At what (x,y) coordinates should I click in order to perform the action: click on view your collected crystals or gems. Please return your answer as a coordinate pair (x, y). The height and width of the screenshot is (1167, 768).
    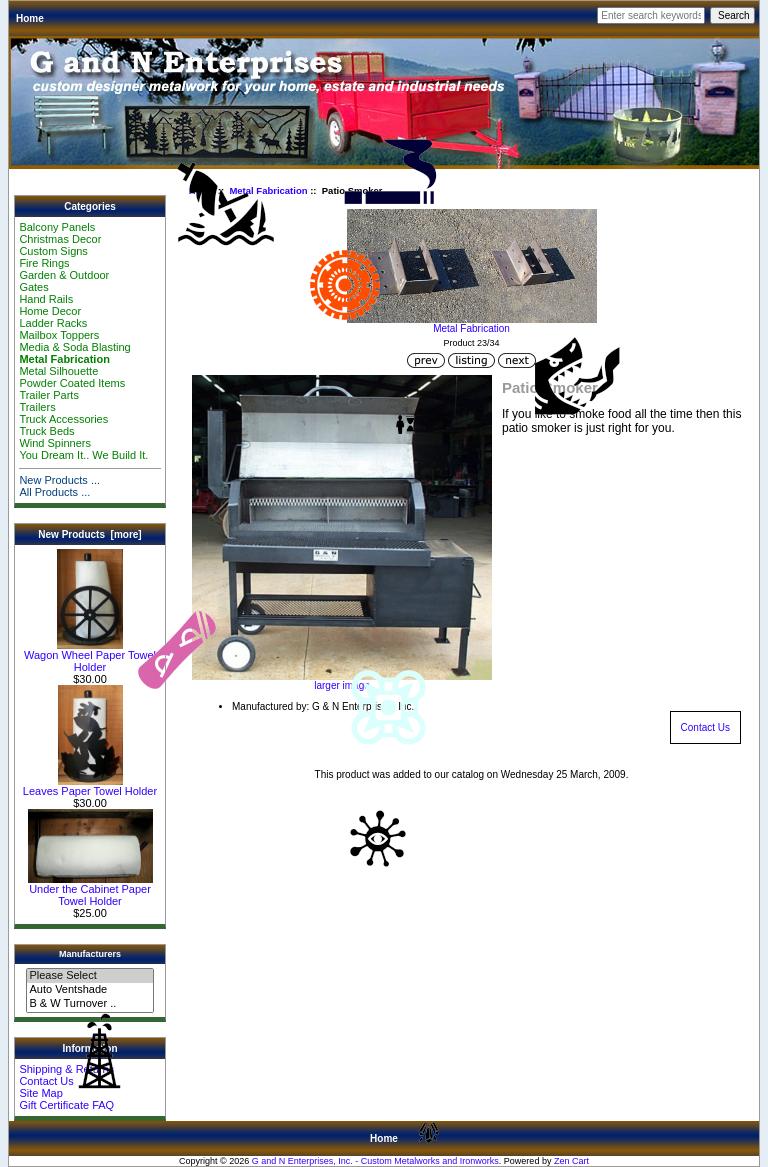
    Looking at the image, I should click on (429, 1133).